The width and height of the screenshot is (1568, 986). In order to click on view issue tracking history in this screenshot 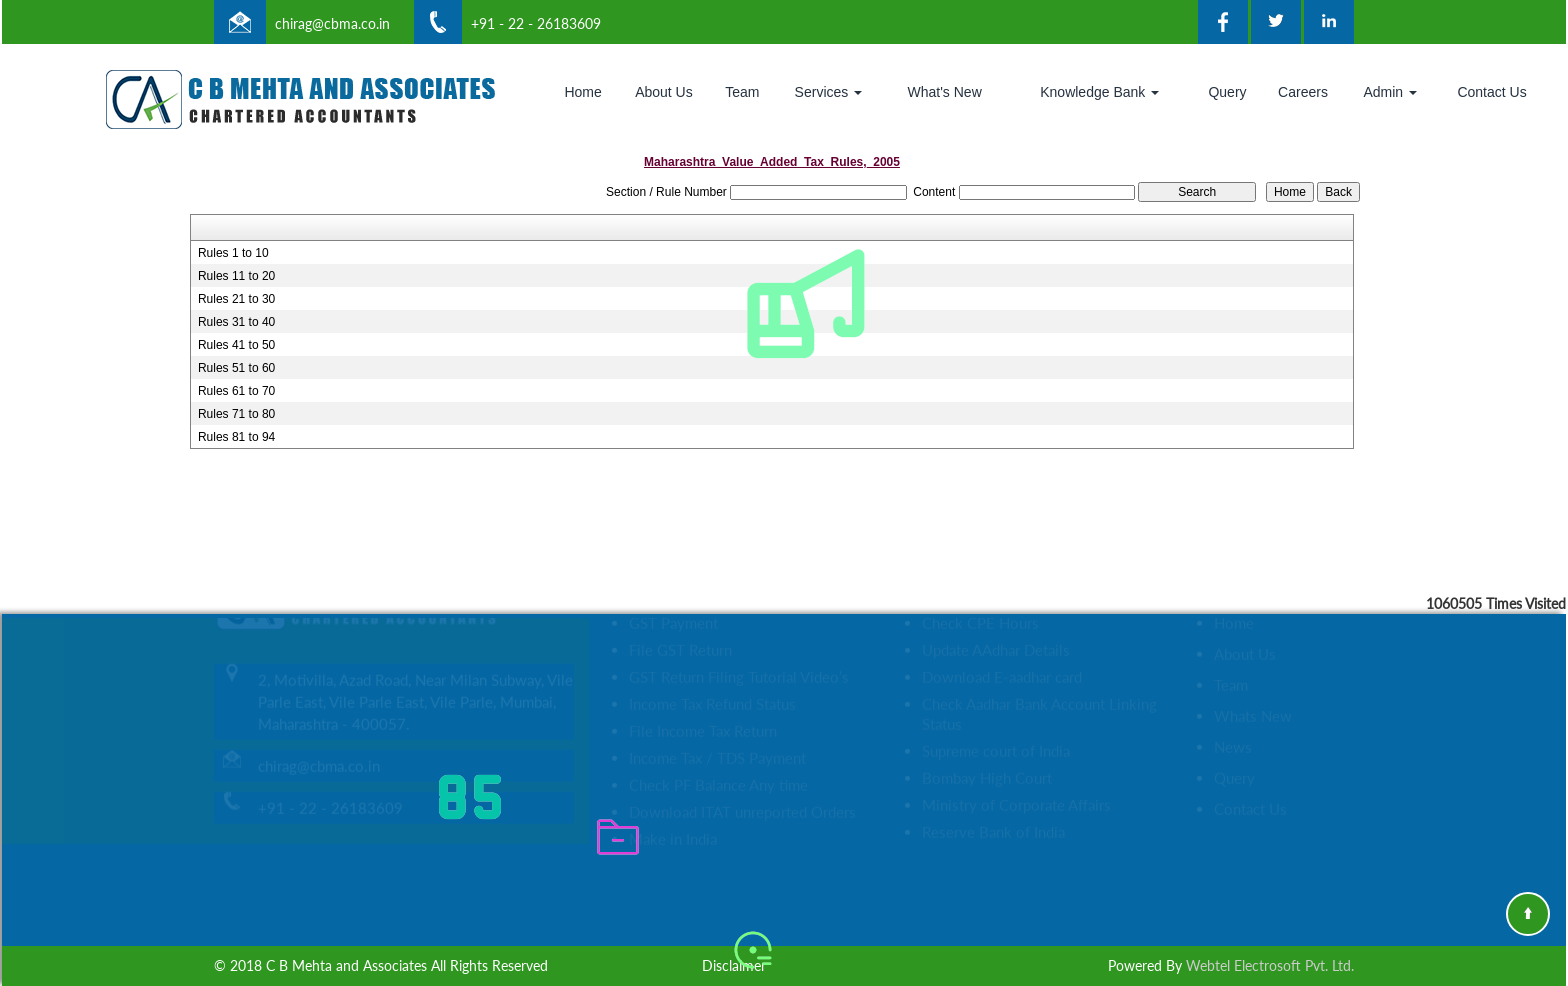, I will do `click(753, 950)`.